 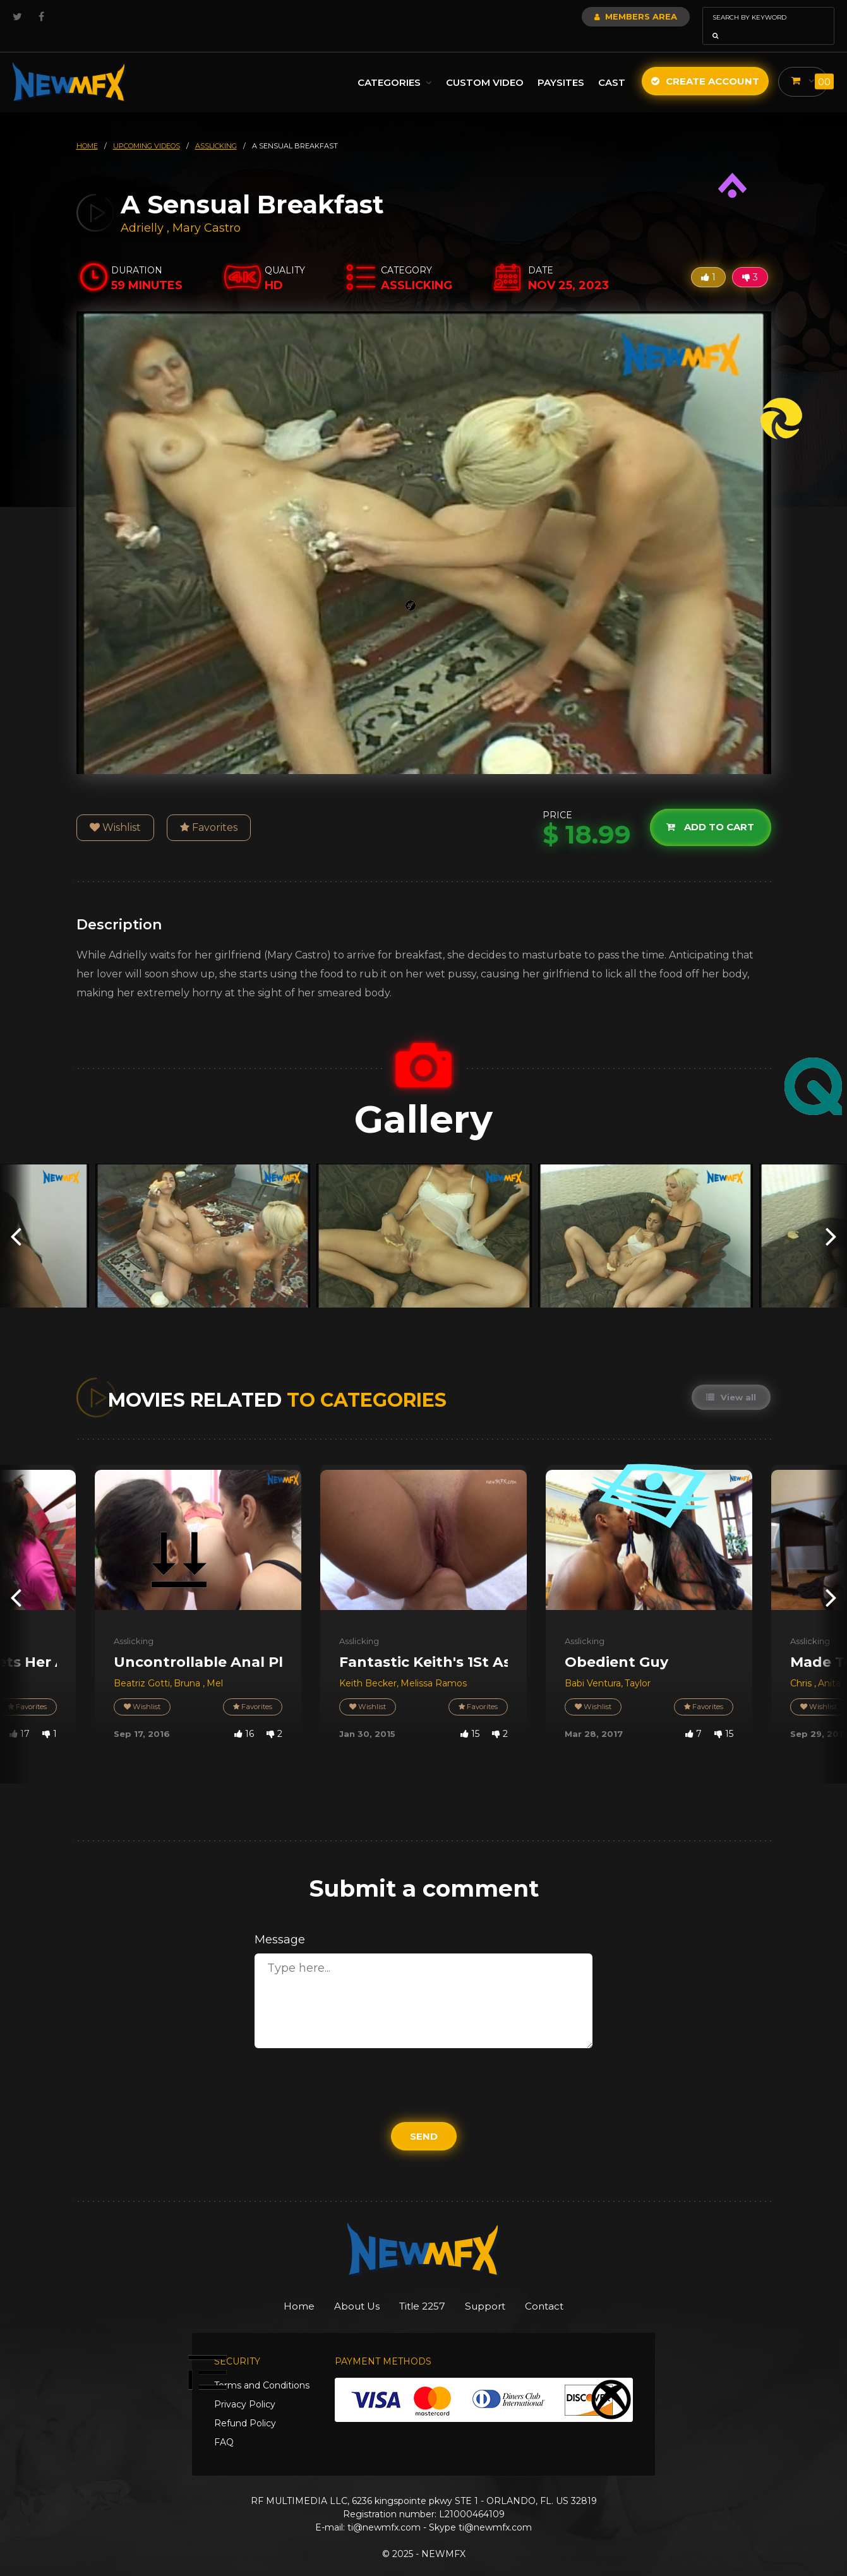 What do you see at coordinates (179, 1559) in the screenshot?
I see `align selected elements to the bottom` at bounding box center [179, 1559].